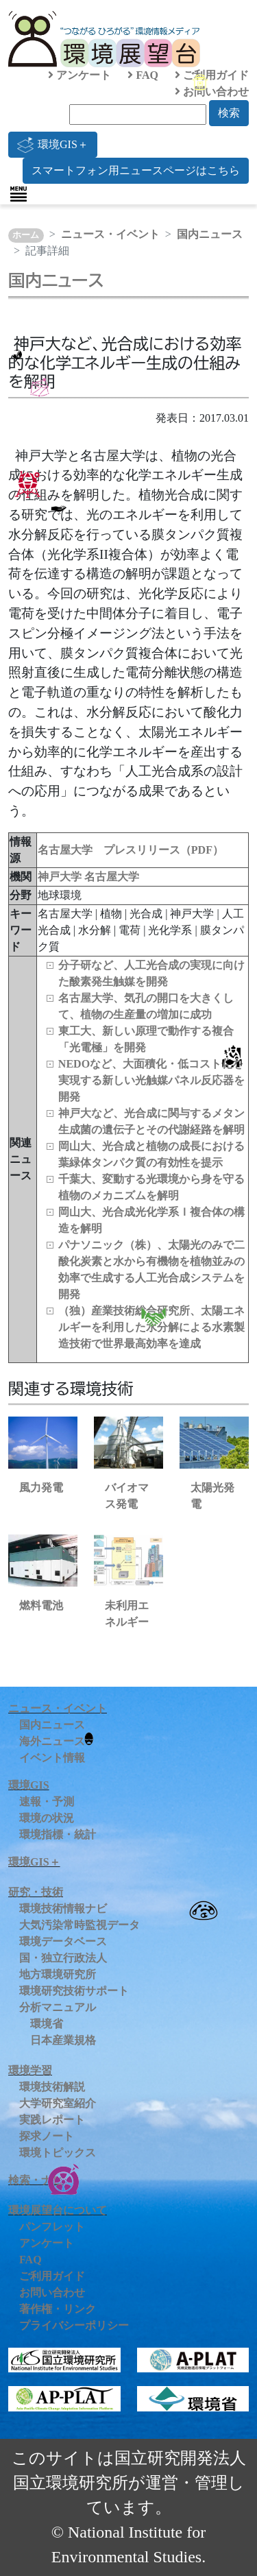  What do you see at coordinates (40, 387) in the screenshot?
I see `view mesh network topology` at bounding box center [40, 387].